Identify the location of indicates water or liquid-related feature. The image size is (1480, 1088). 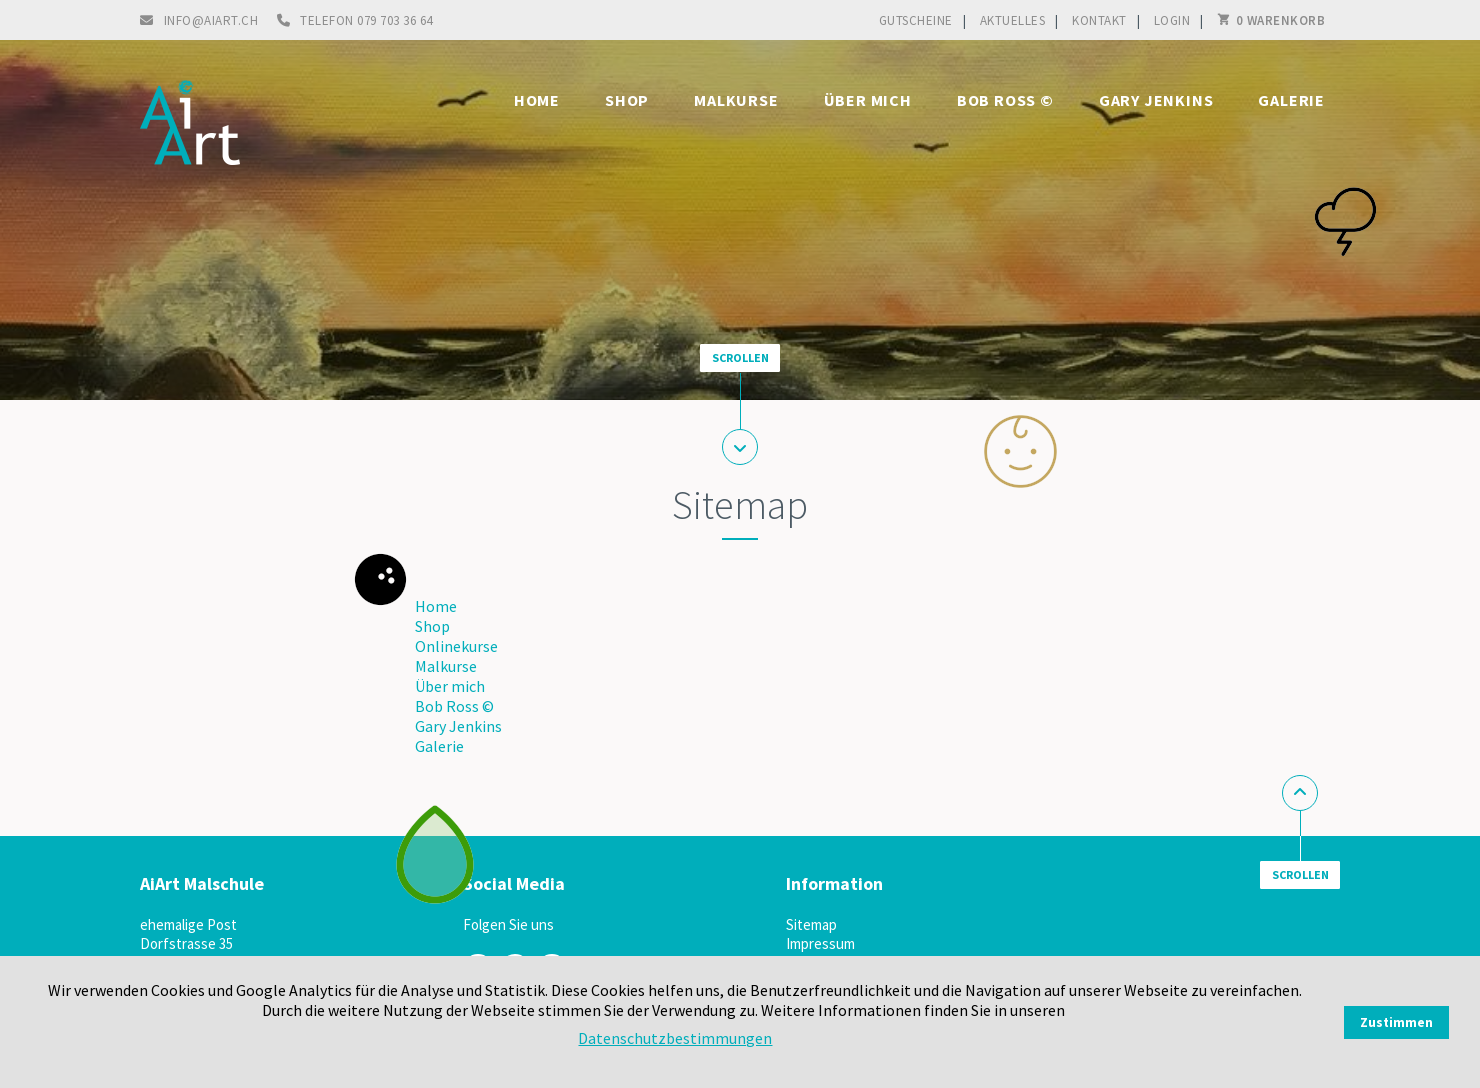
(435, 858).